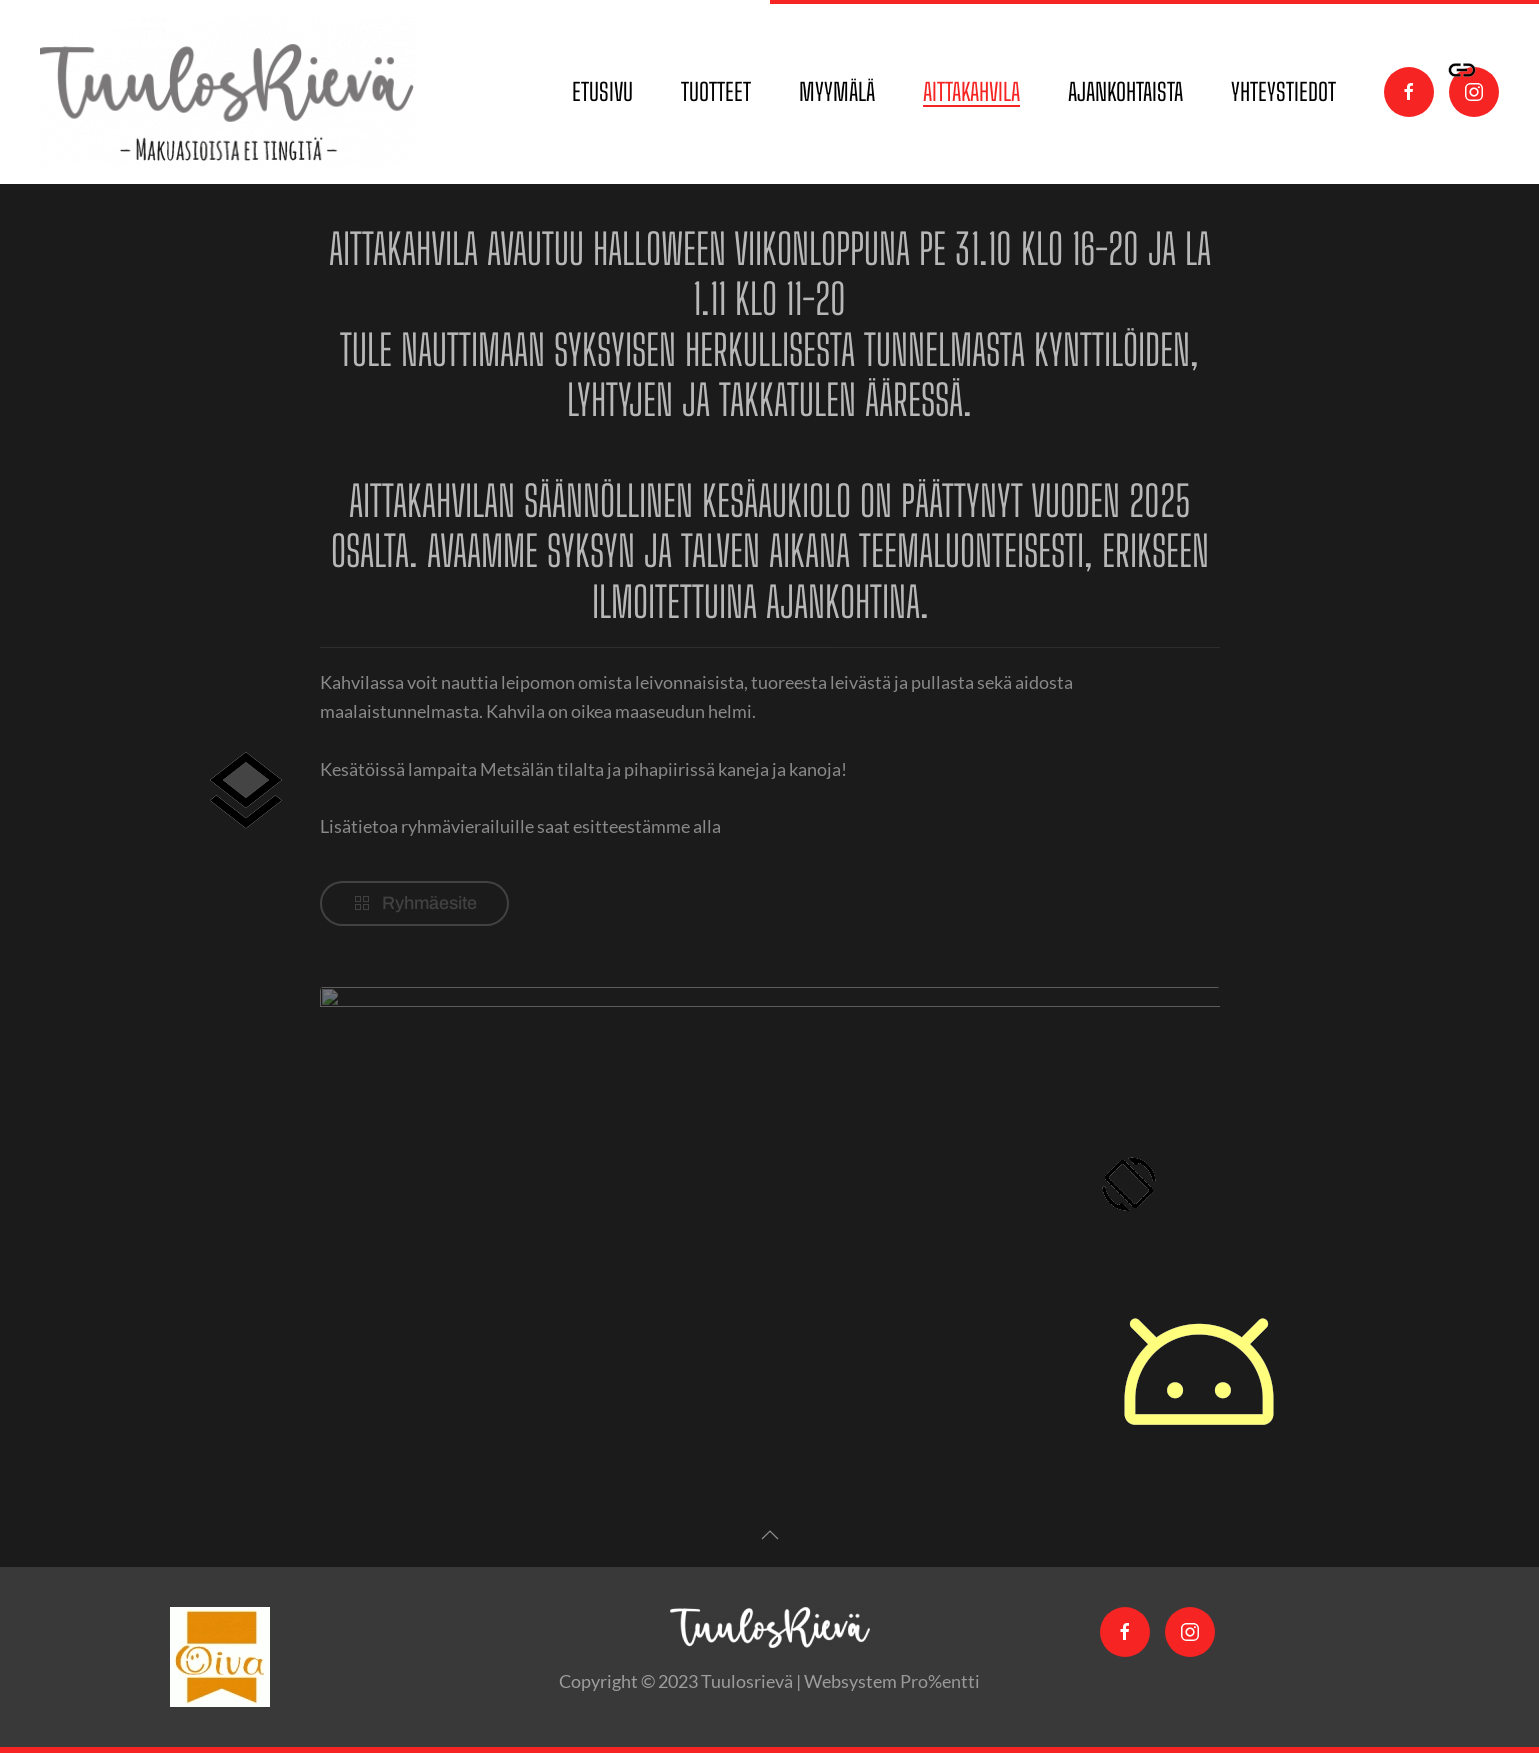 The height and width of the screenshot is (1753, 1539). What do you see at coordinates (246, 792) in the screenshot?
I see `toggle map layers or overlays` at bounding box center [246, 792].